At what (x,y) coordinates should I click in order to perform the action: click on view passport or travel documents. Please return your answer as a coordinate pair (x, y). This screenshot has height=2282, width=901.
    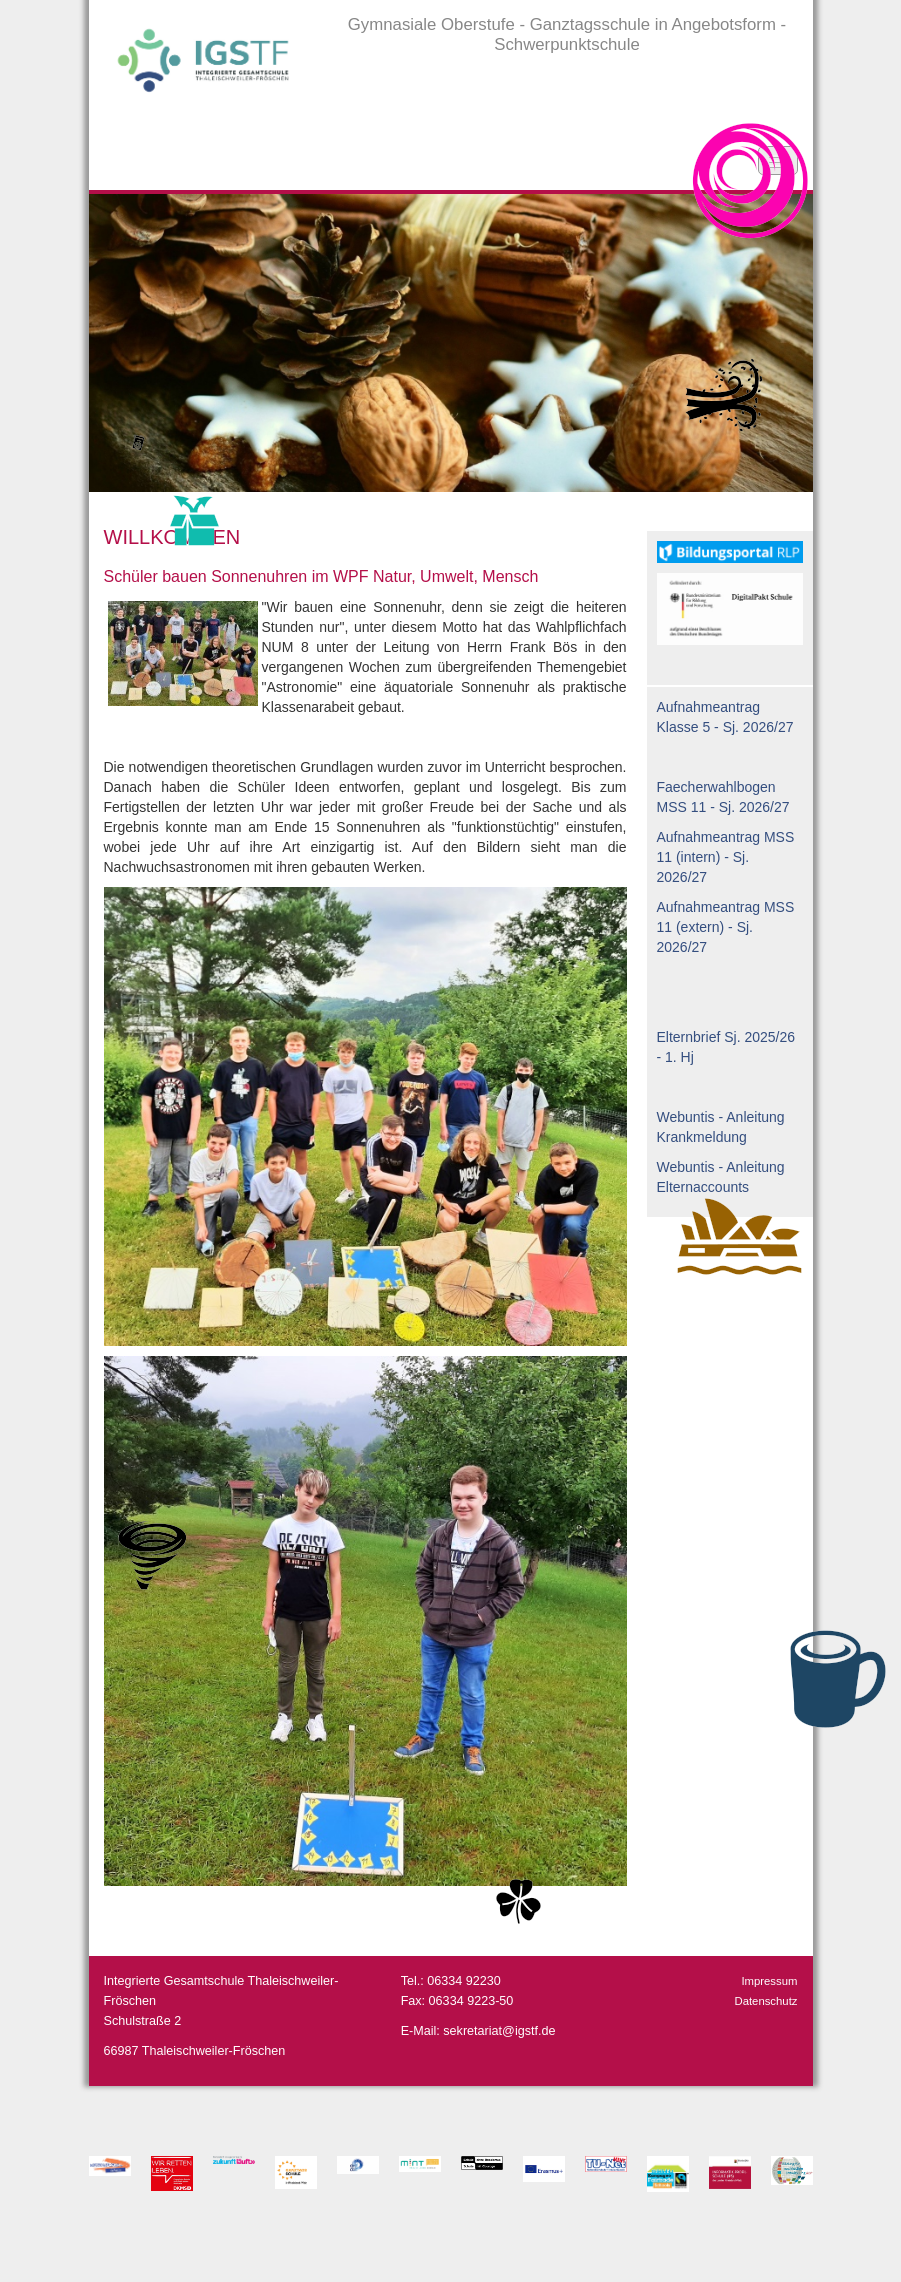
    Looking at the image, I should click on (138, 442).